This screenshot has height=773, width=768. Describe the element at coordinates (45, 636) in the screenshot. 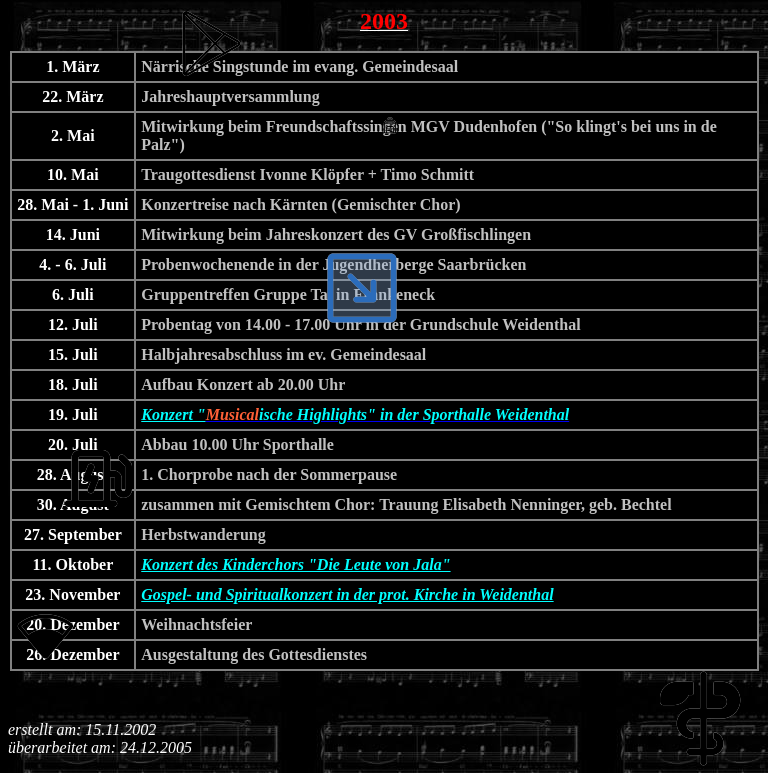

I see `indicates moderate wifi signal strength` at that location.